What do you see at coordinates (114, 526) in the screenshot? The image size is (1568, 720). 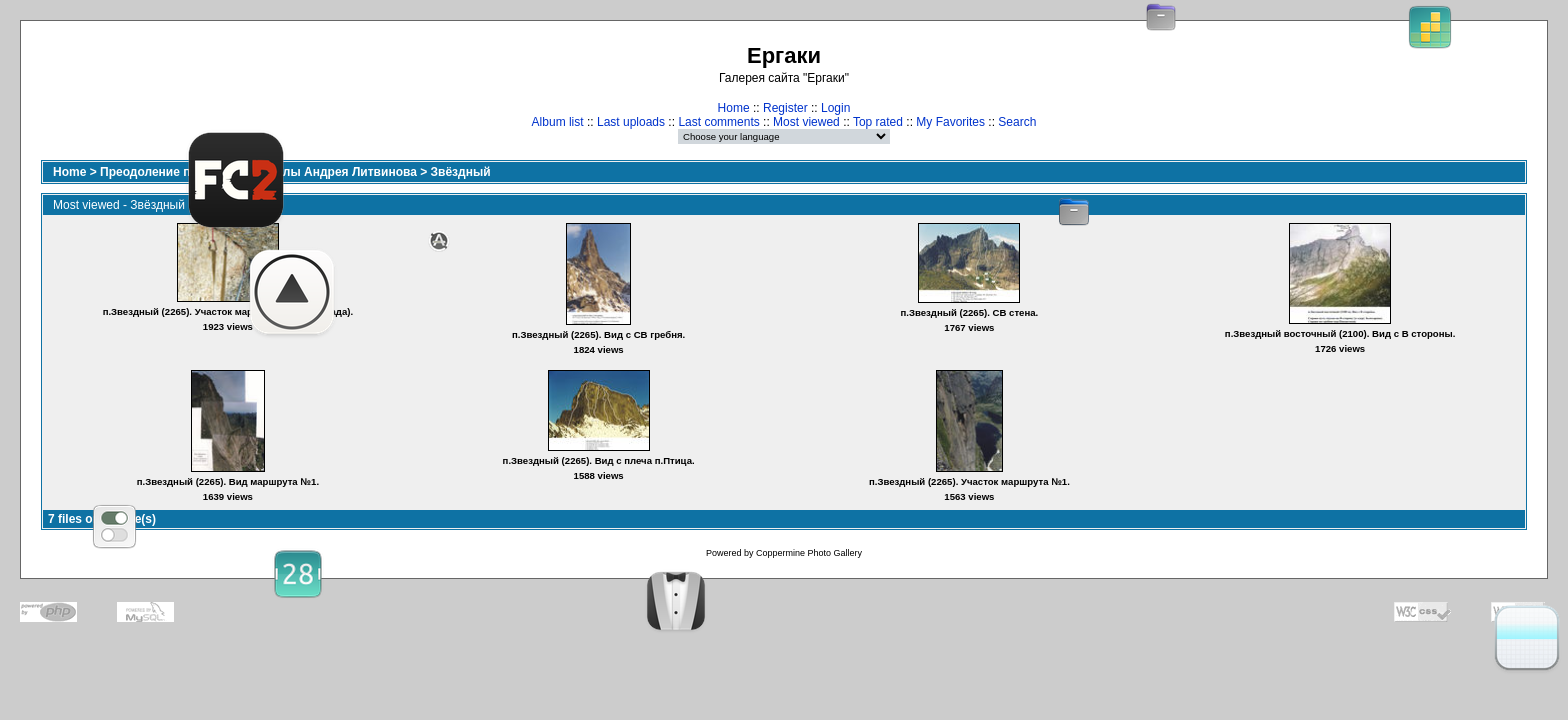 I see `open desktop preferences settings` at bounding box center [114, 526].